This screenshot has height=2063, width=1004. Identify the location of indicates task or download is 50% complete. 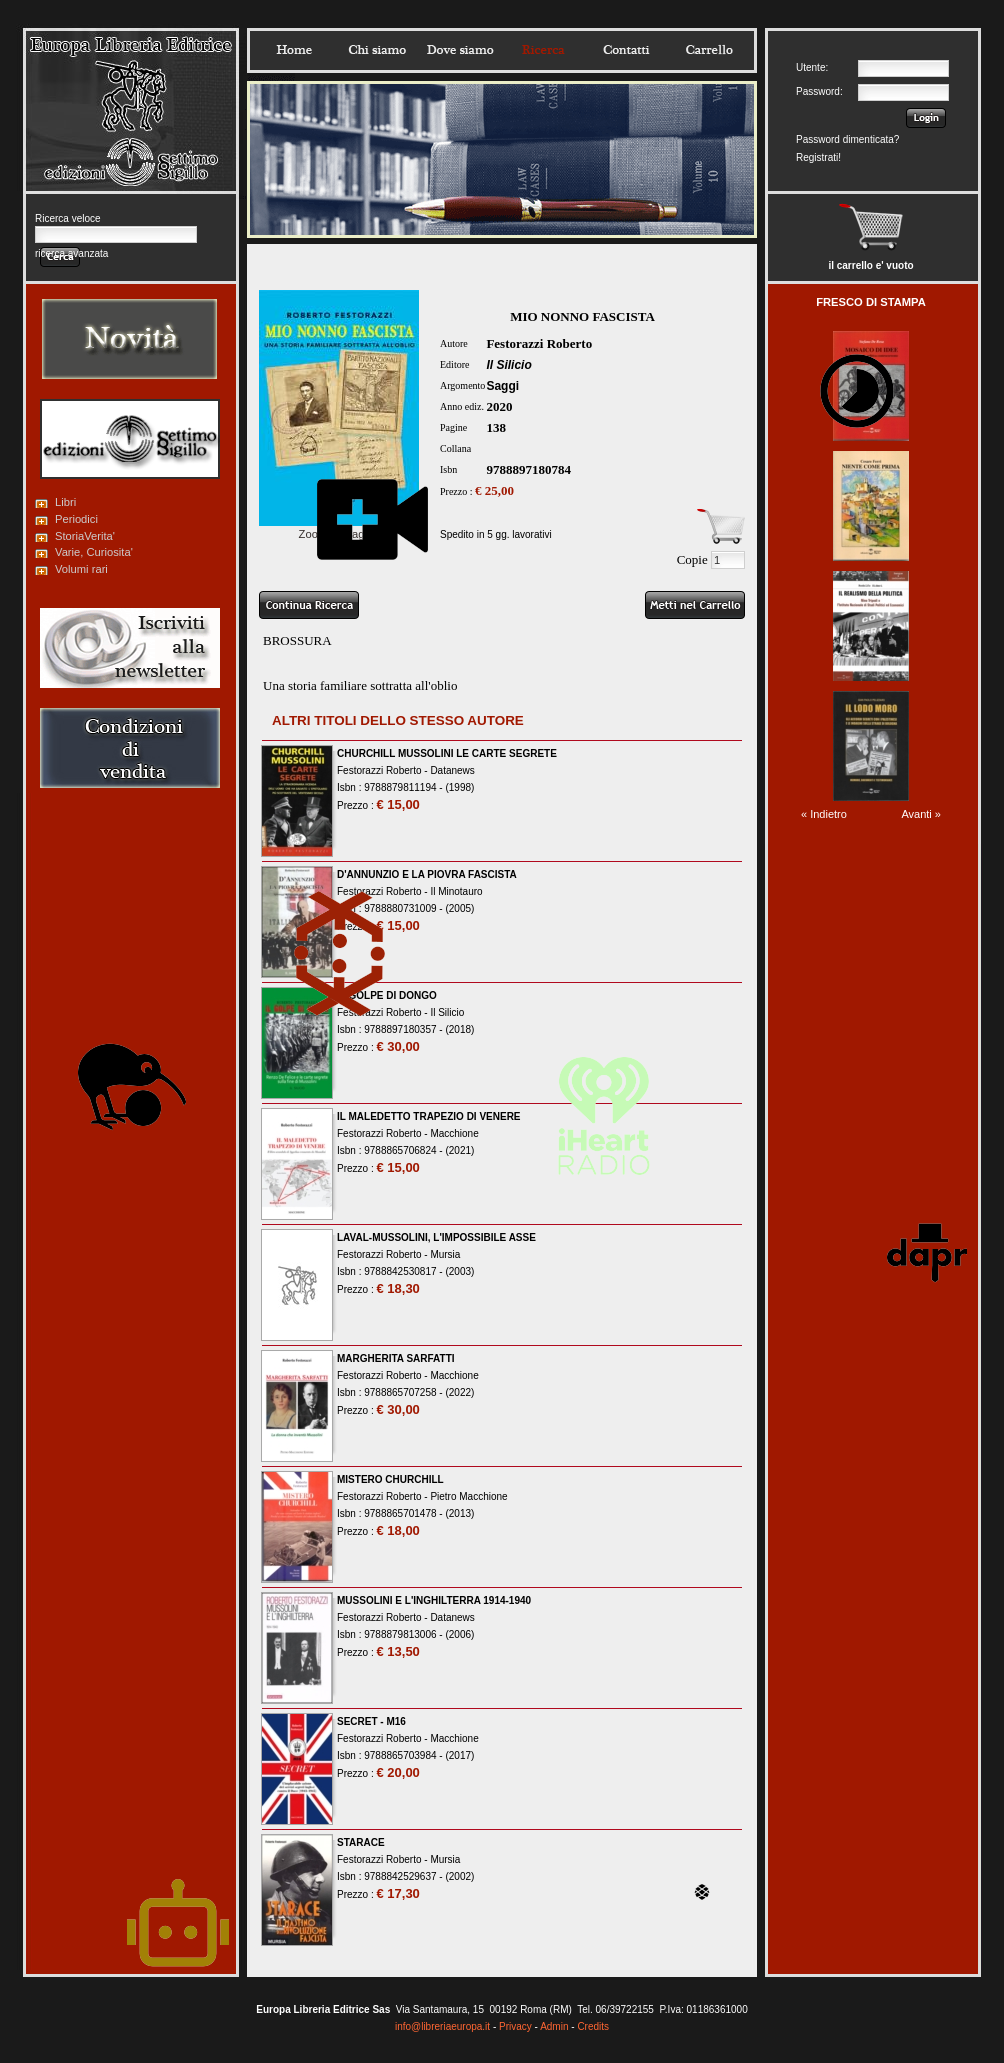
(857, 391).